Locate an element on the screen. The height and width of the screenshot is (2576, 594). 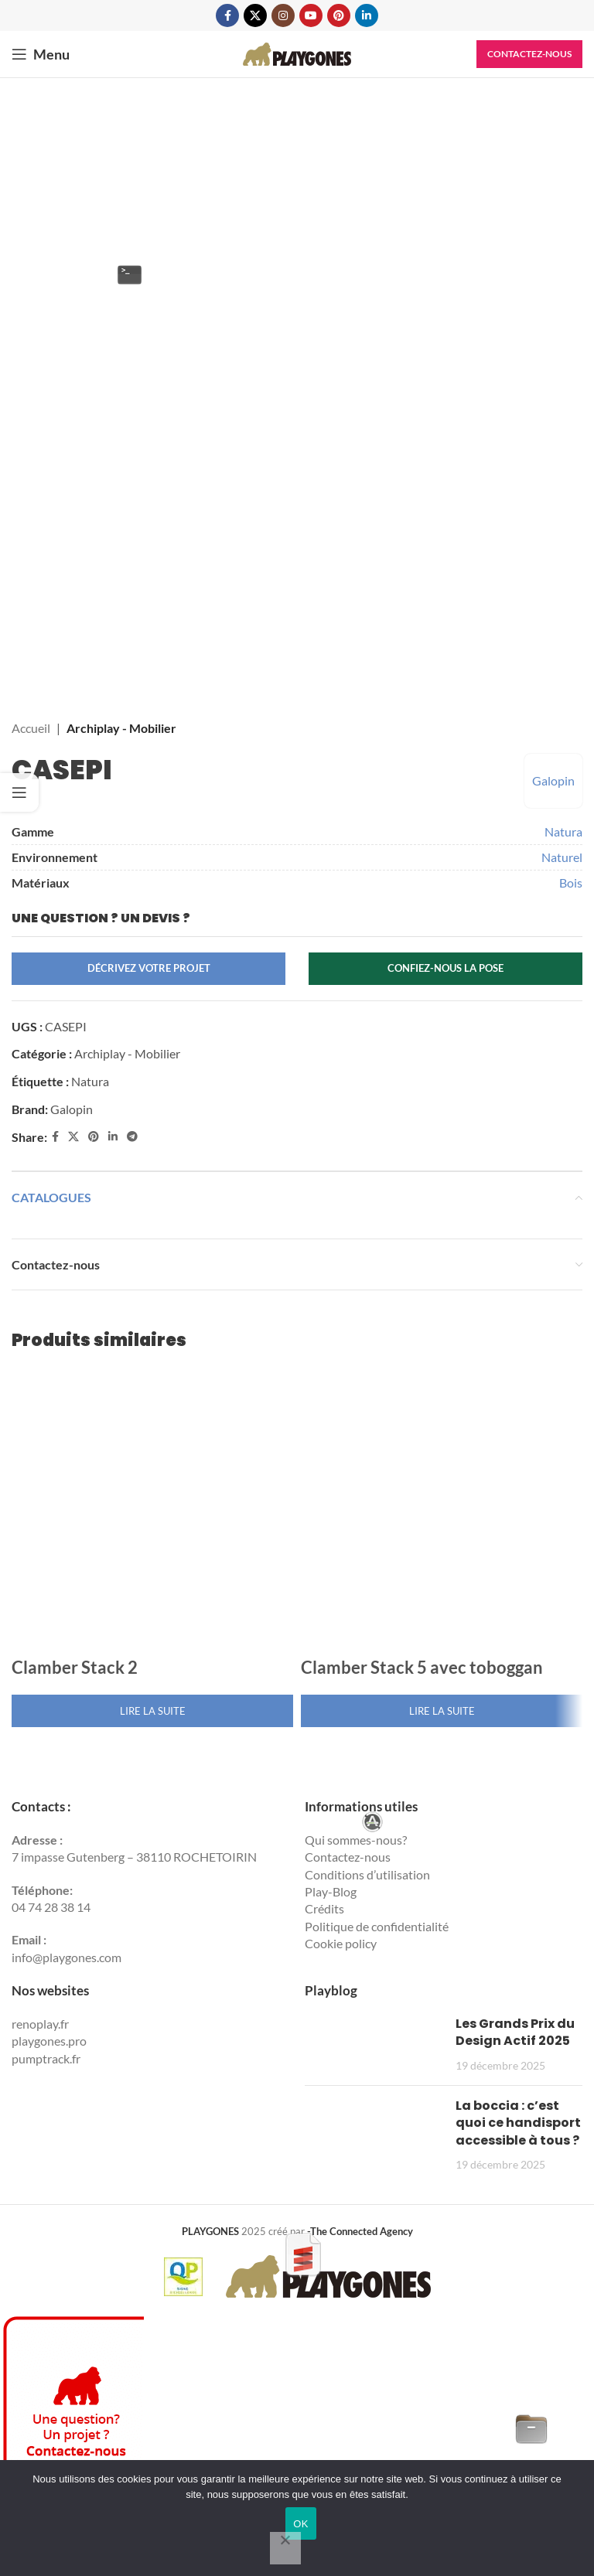
open the file manager is located at coordinates (531, 2429).